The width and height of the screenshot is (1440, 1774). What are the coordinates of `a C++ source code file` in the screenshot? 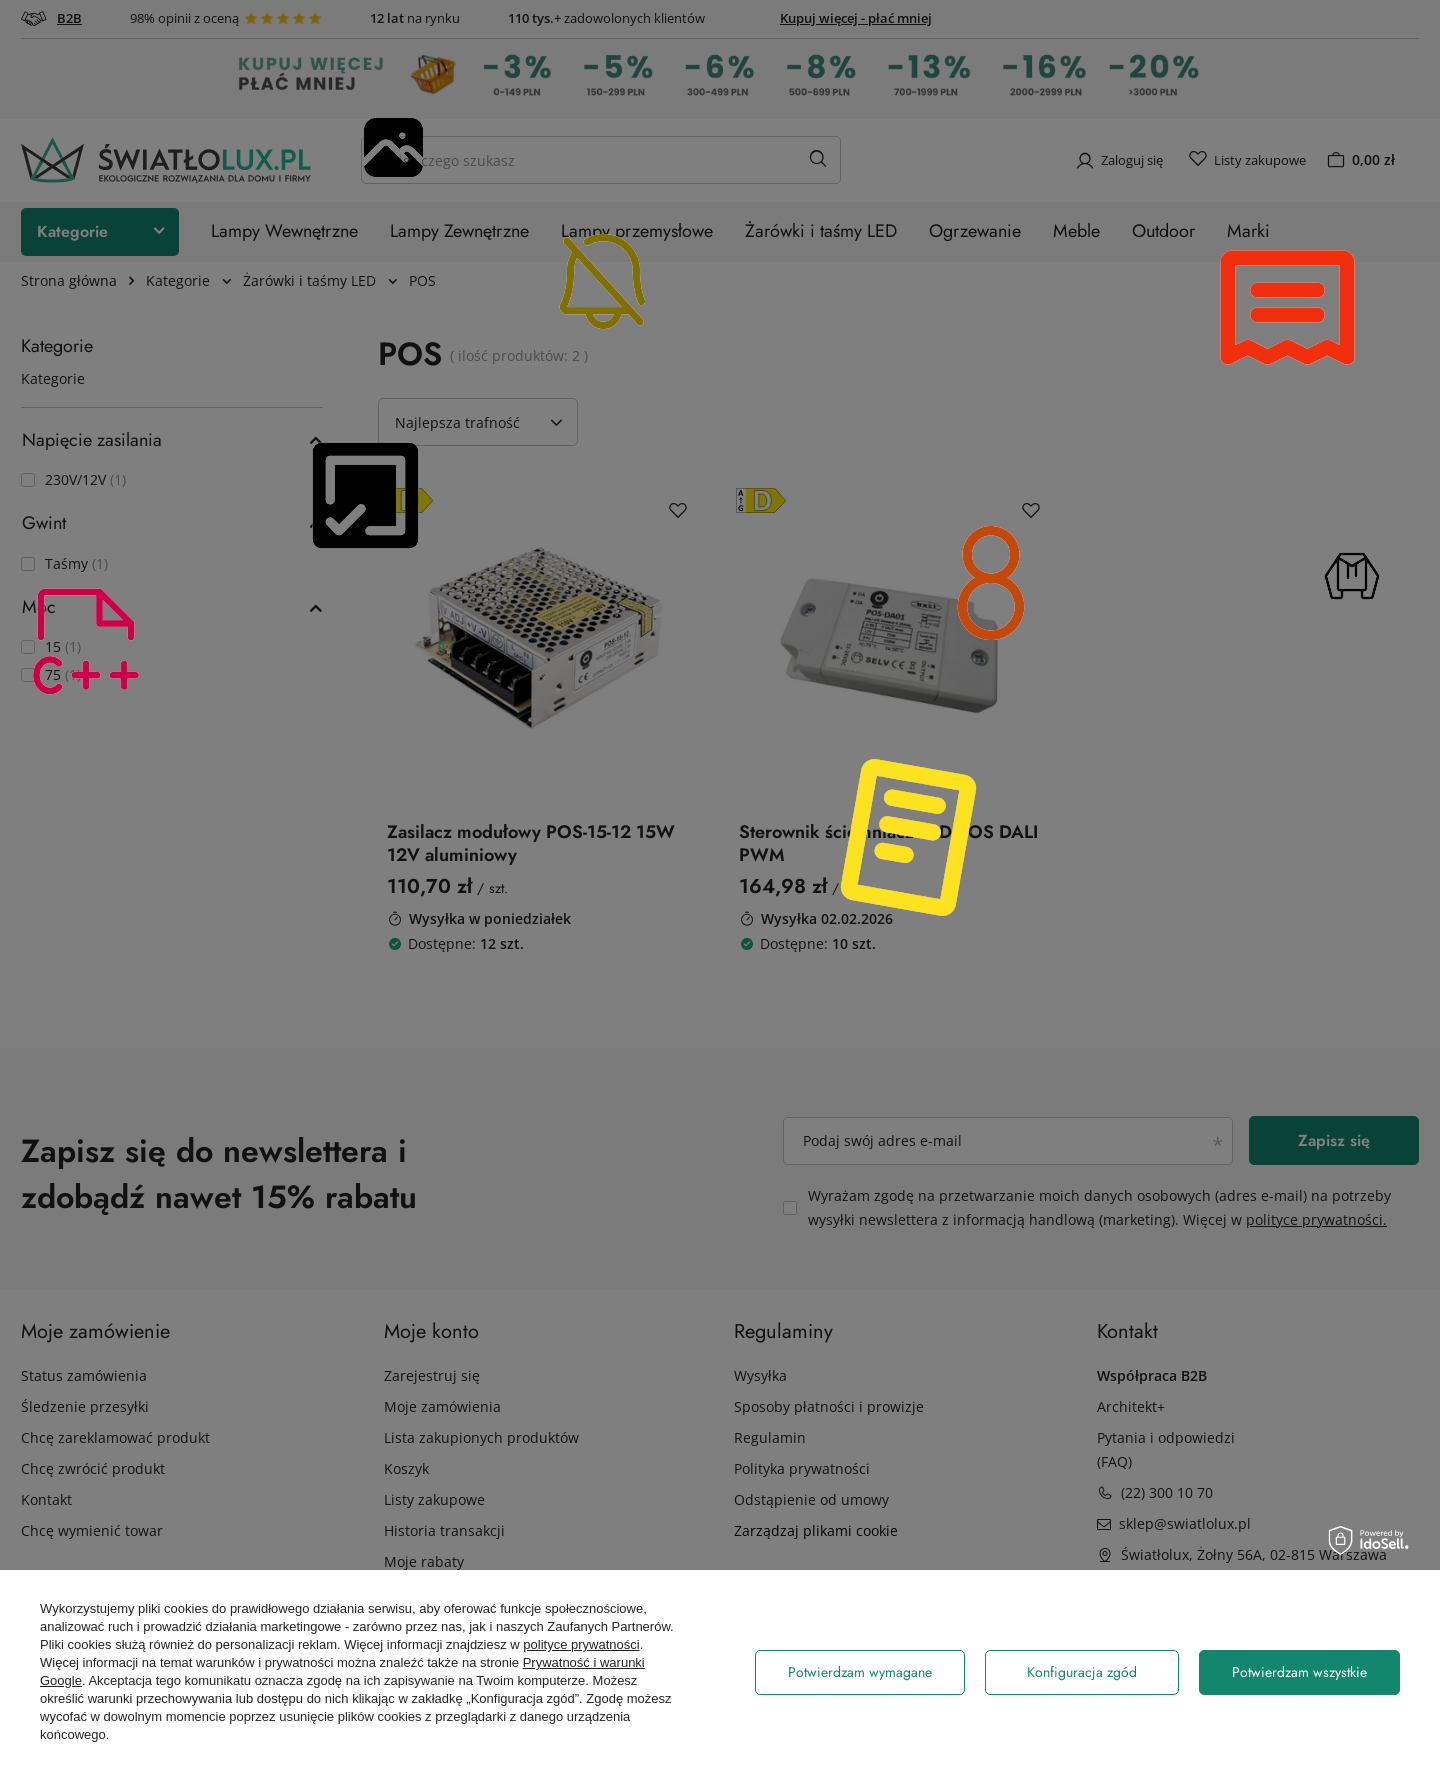 It's located at (86, 646).